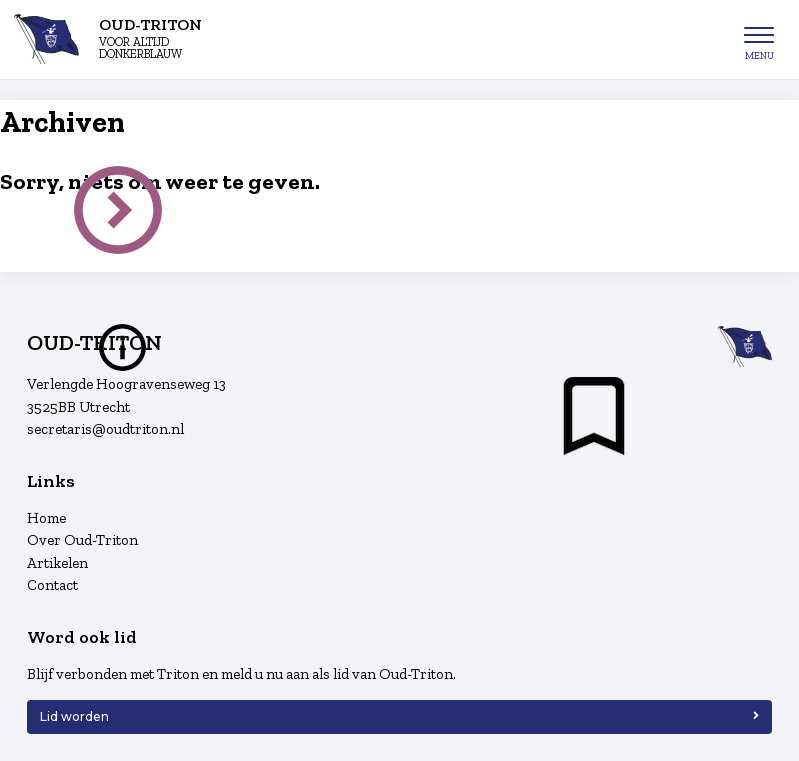  Describe the element at coordinates (118, 210) in the screenshot. I see `go to next item or page` at that location.